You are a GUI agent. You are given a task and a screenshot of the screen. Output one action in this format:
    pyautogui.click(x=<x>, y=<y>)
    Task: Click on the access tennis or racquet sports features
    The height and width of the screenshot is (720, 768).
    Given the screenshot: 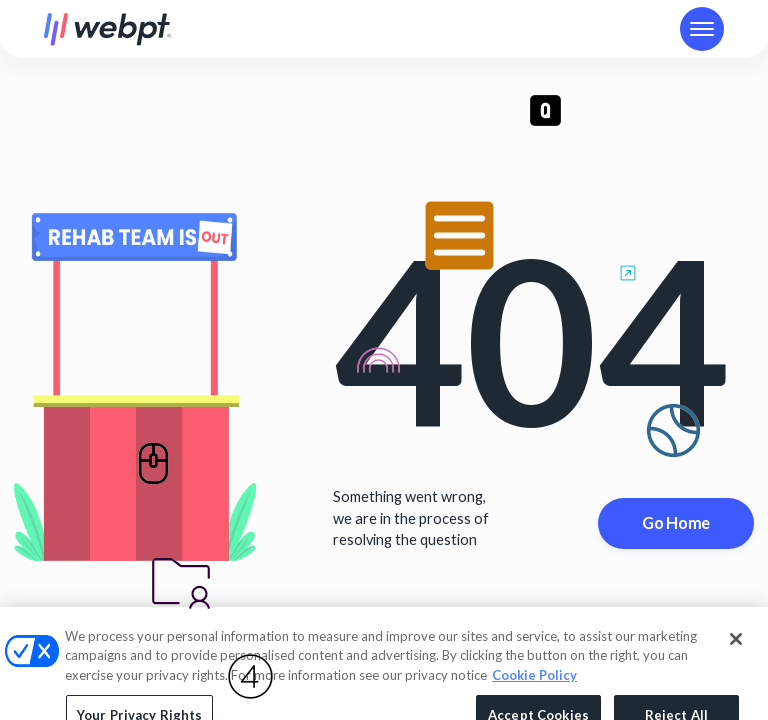 What is the action you would take?
    pyautogui.click(x=673, y=430)
    